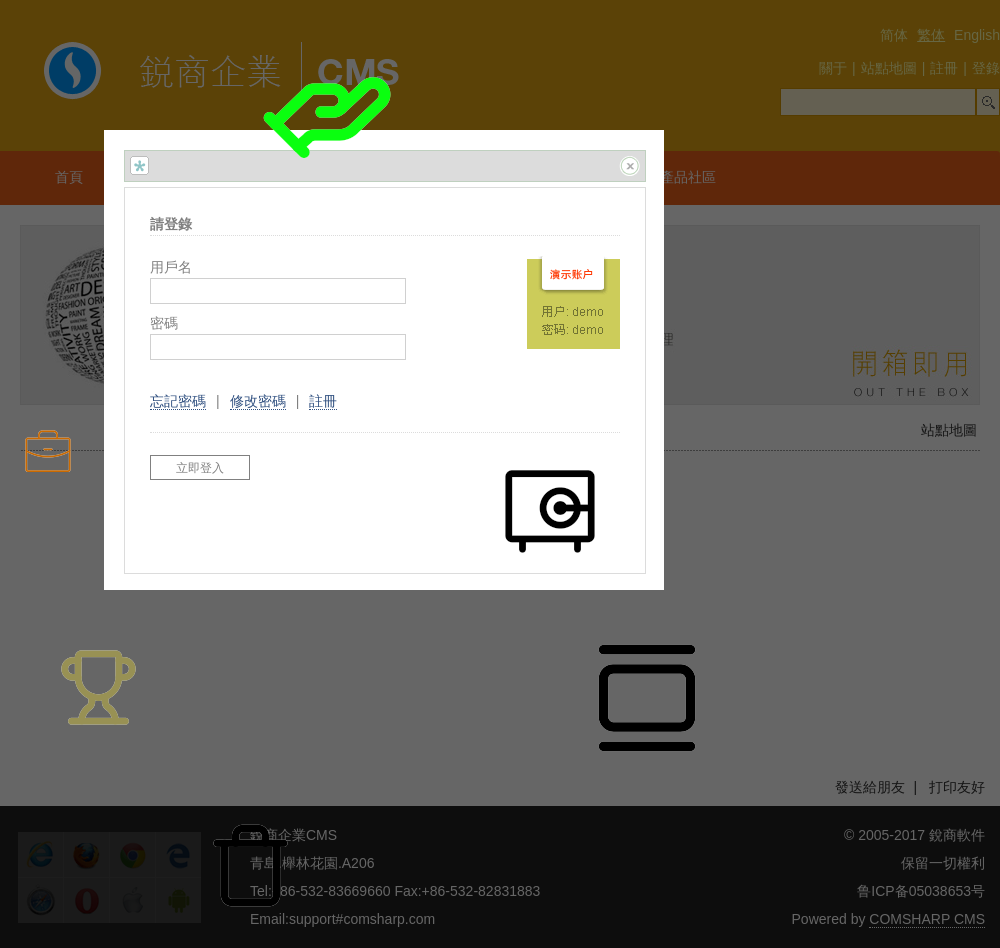  Describe the element at coordinates (327, 112) in the screenshot. I see `access help or support options` at that location.